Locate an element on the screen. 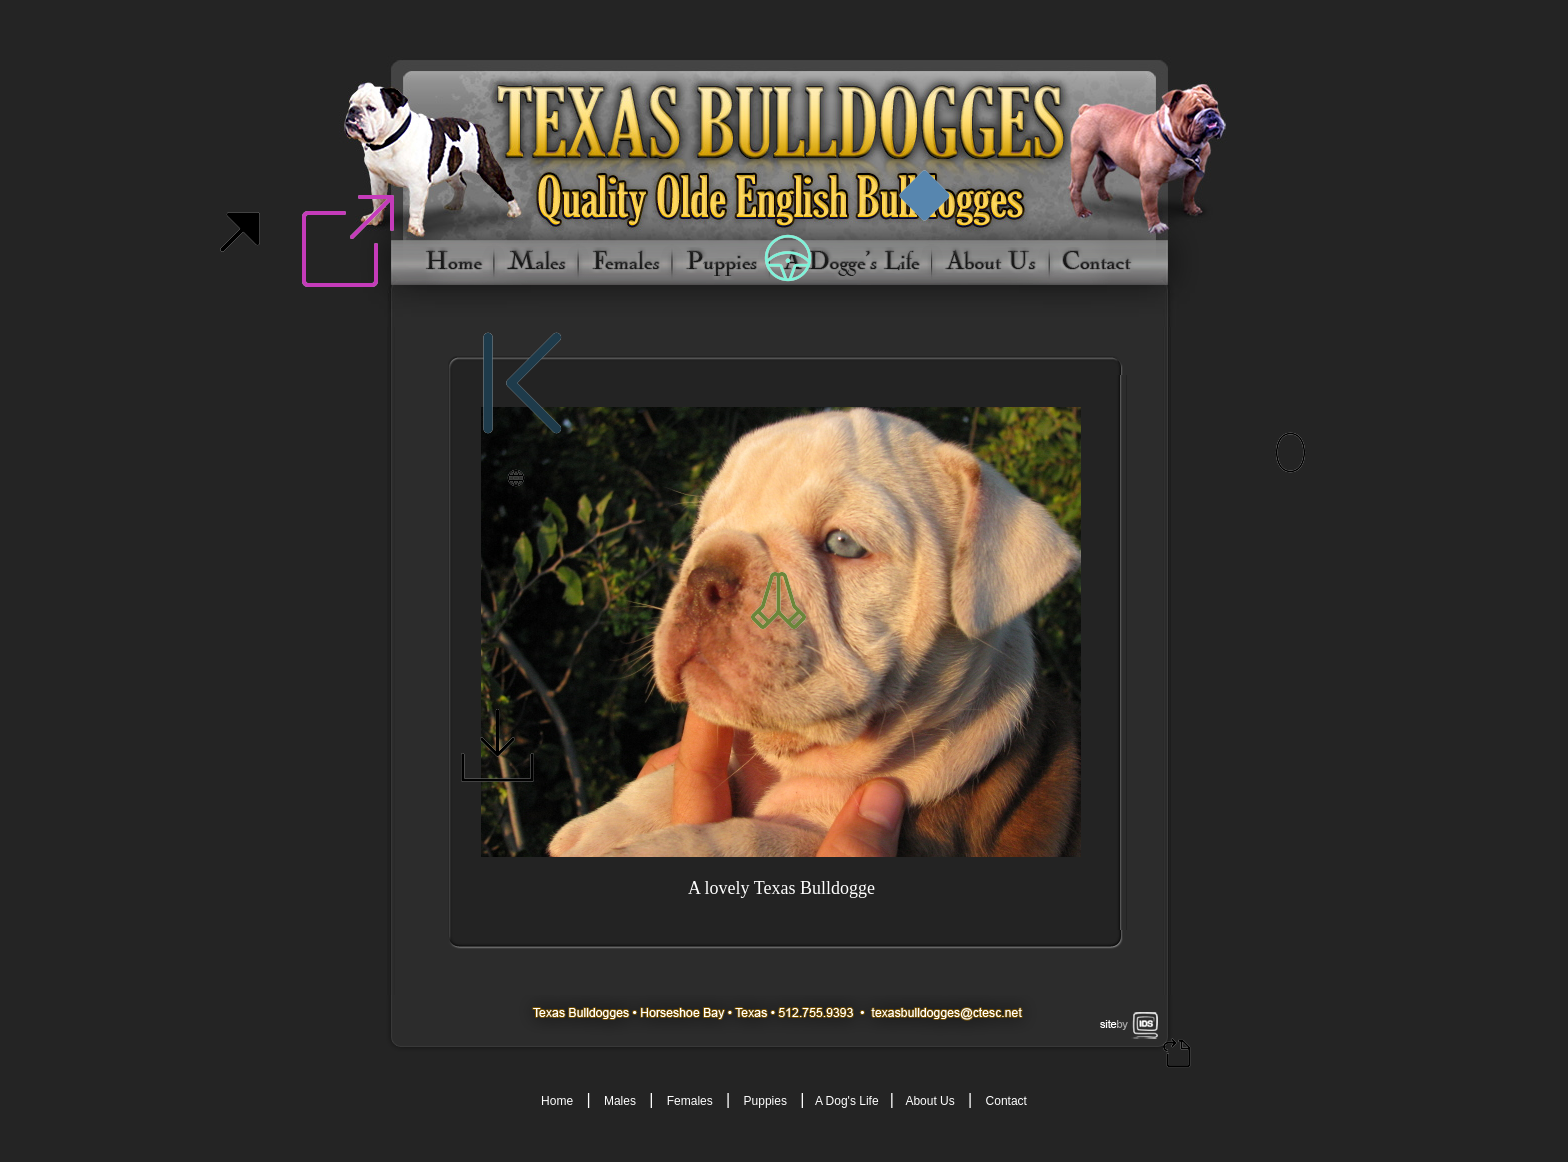 This screenshot has height=1162, width=1568. go to the beginning or first item is located at coordinates (520, 383).